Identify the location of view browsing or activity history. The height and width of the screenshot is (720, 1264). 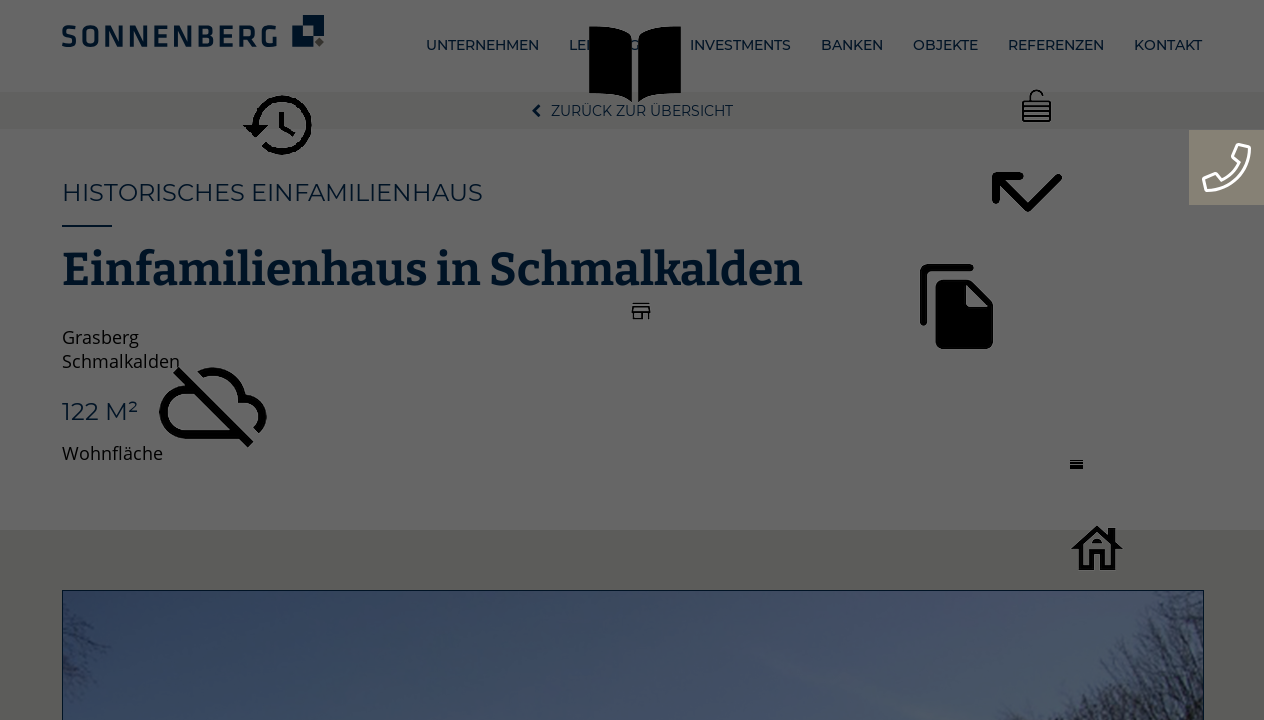
(279, 125).